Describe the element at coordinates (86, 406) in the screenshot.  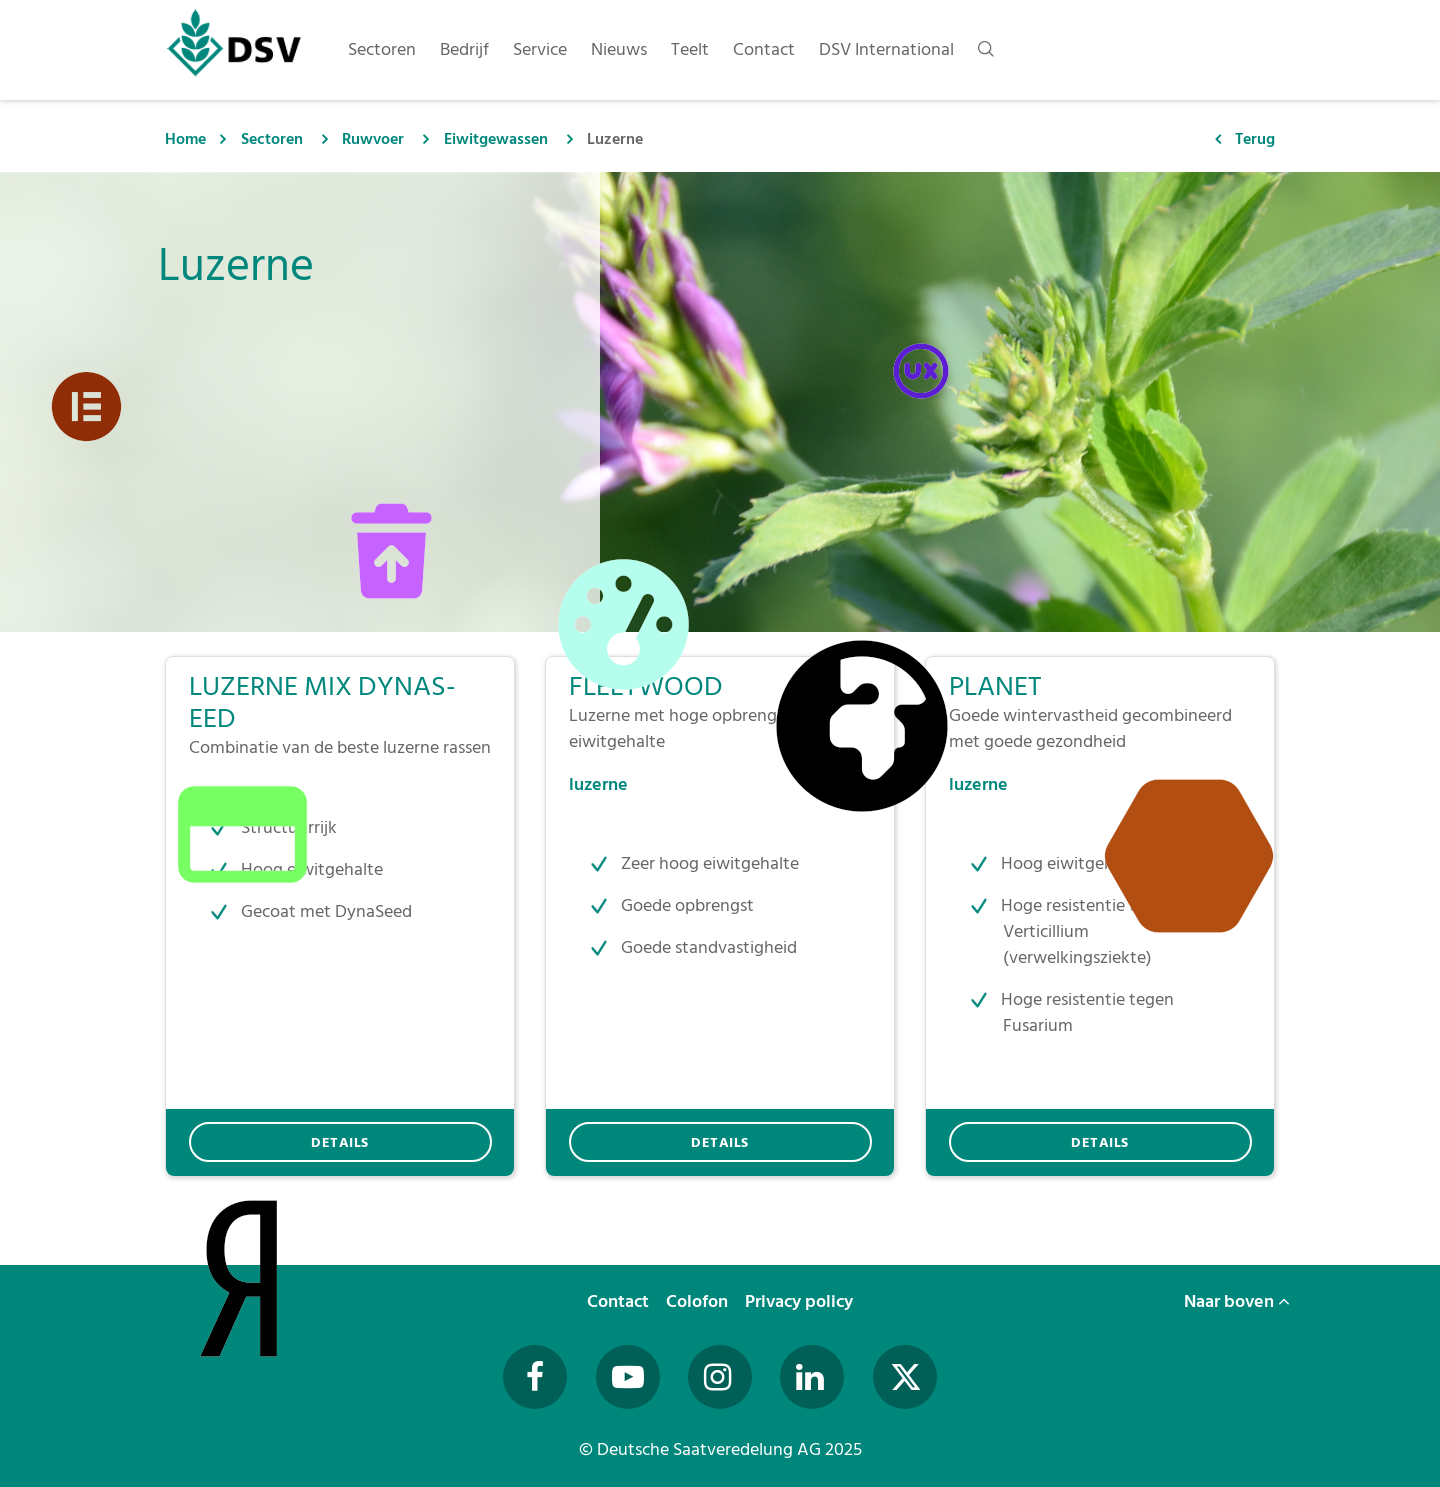
I see `elementor website builder logo` at that location.